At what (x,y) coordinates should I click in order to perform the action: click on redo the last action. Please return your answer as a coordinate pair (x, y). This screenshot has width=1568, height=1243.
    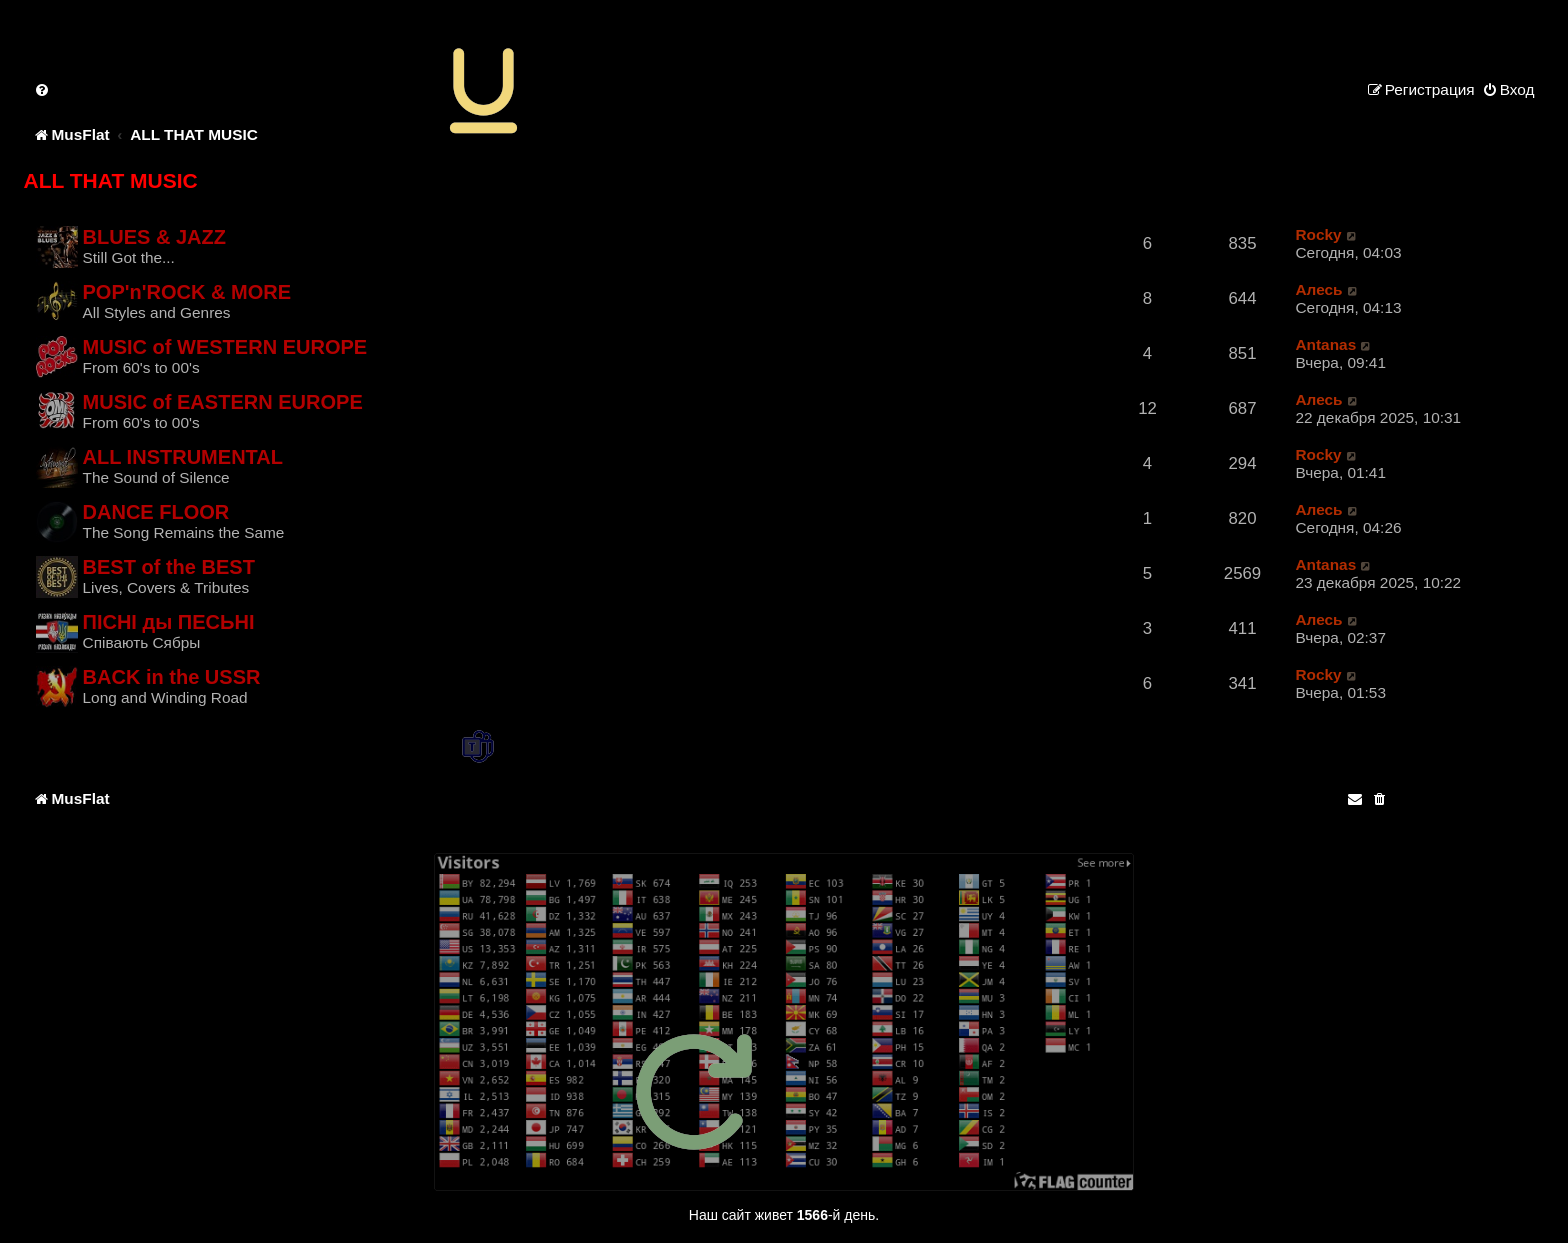
    Looking at the image, I should click on (694, 1092).